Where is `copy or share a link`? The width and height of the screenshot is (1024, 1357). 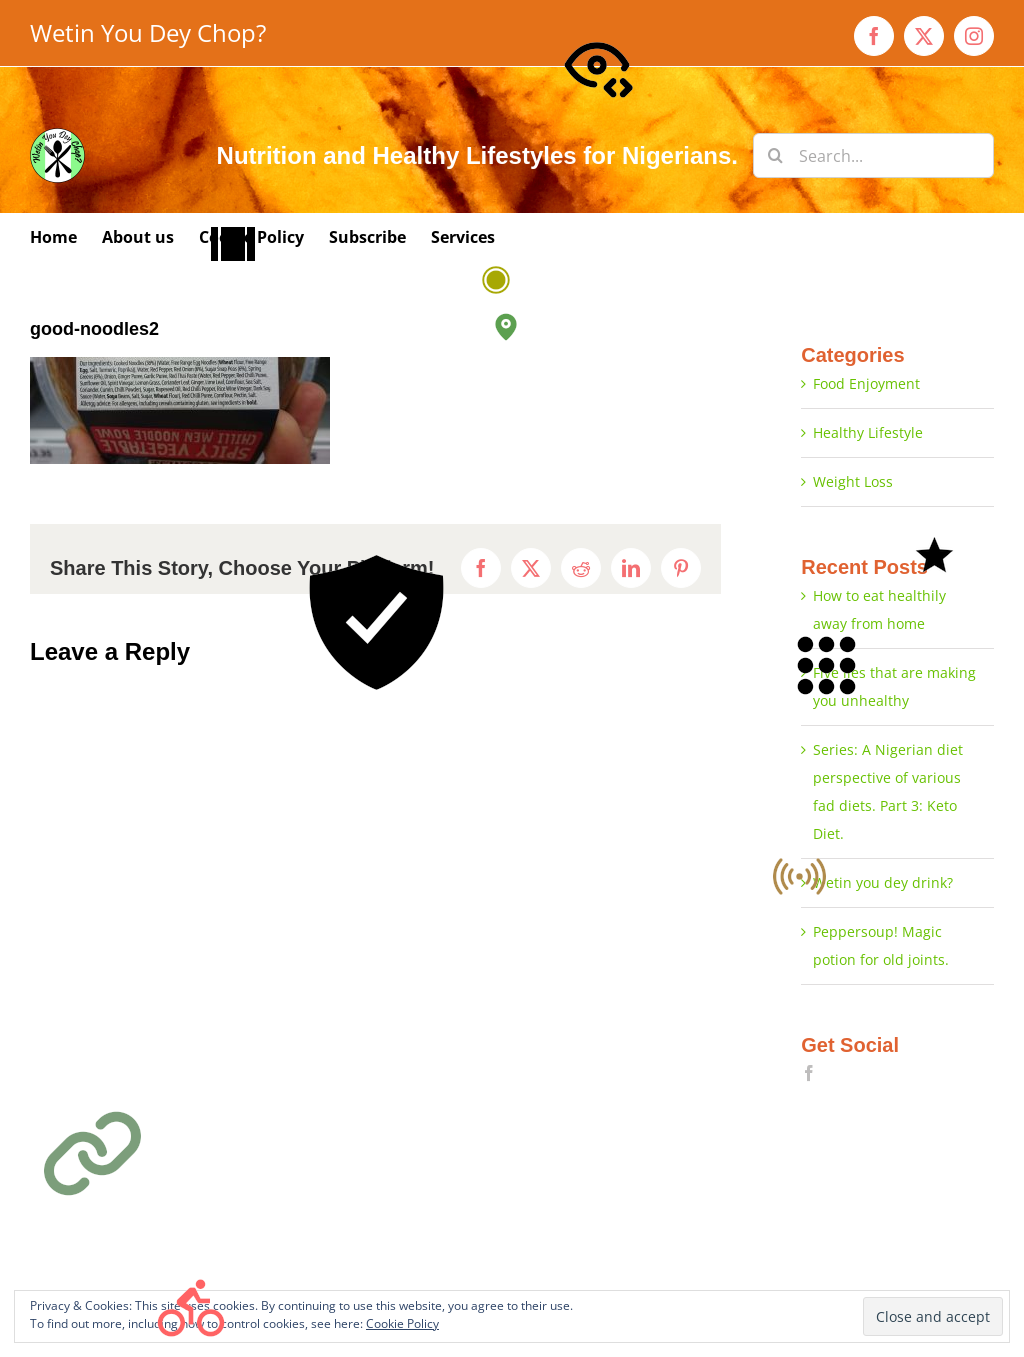 copy or share a link is located at coordinates (92, 1153).